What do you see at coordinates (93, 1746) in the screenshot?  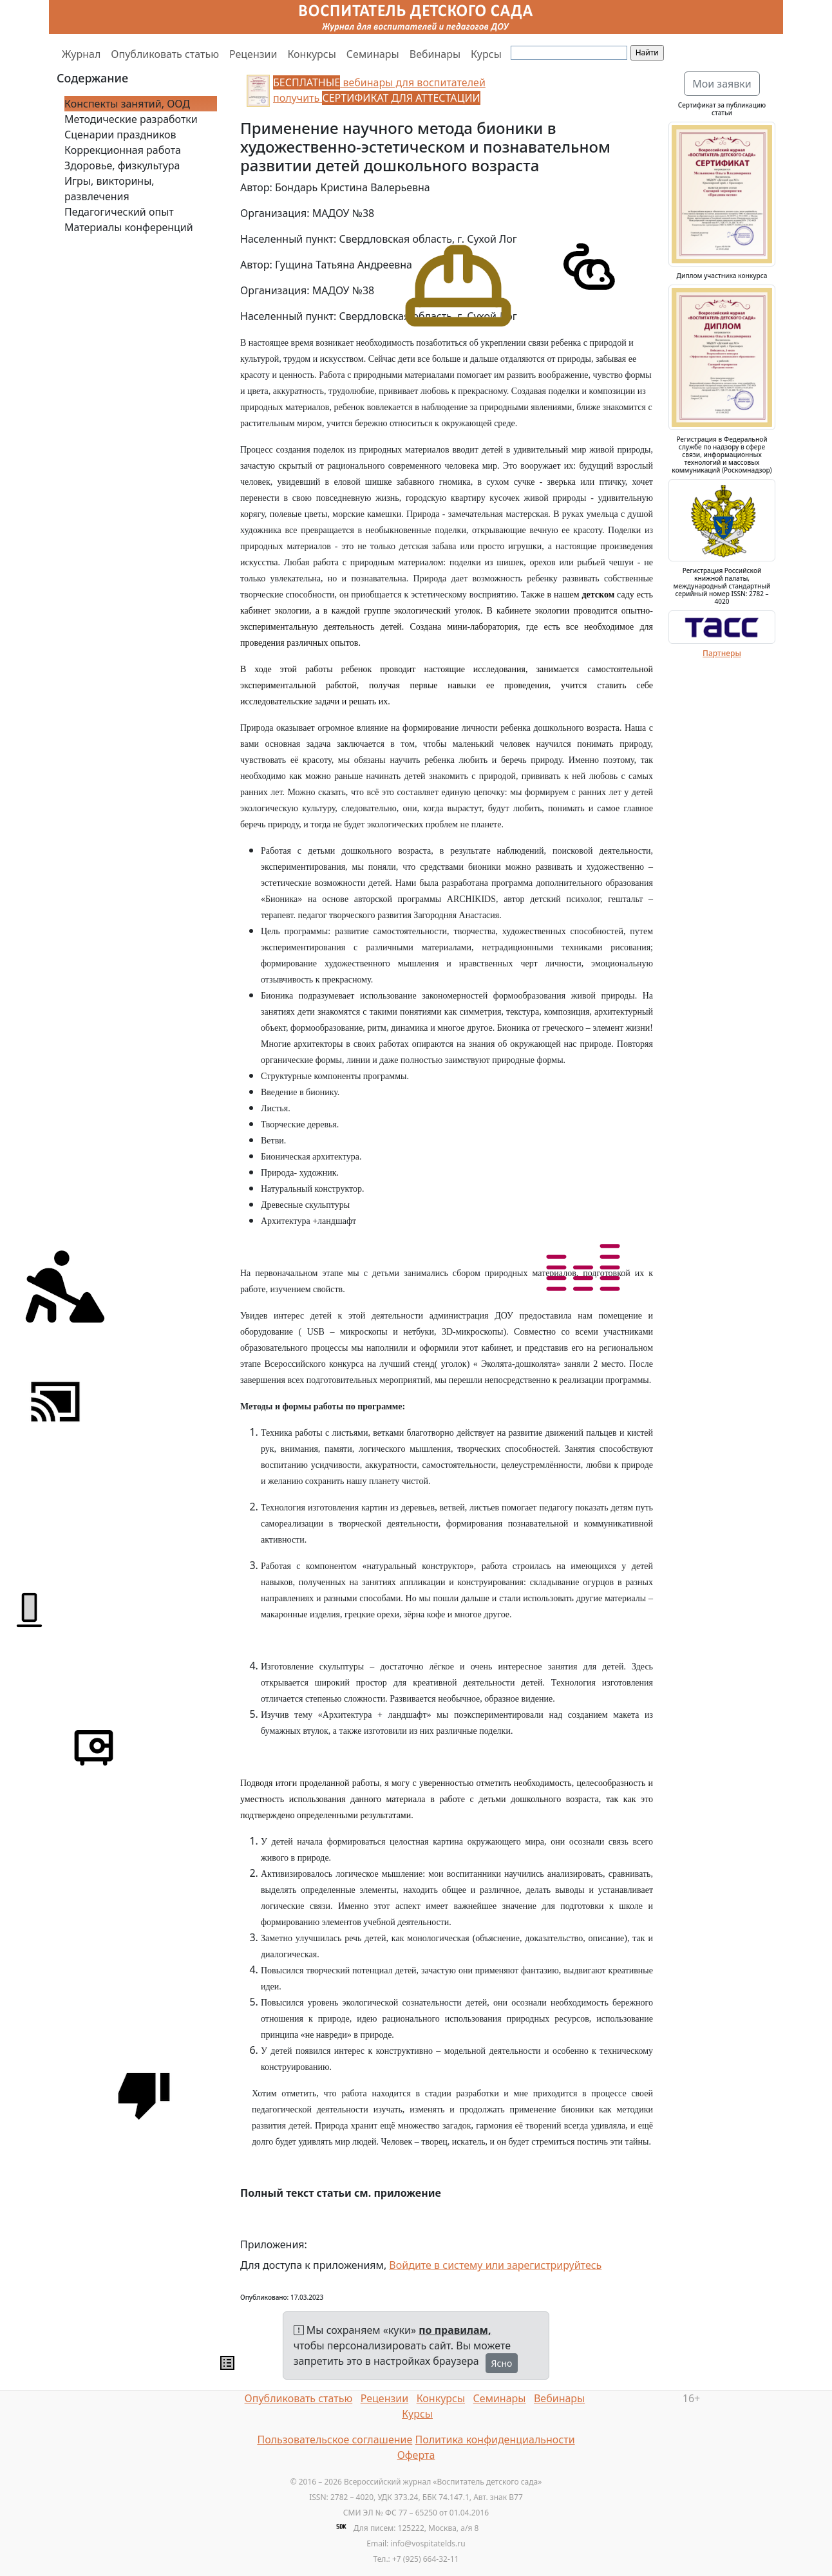 I see `access secure storage or vault` at bounding box center [93, 1746].